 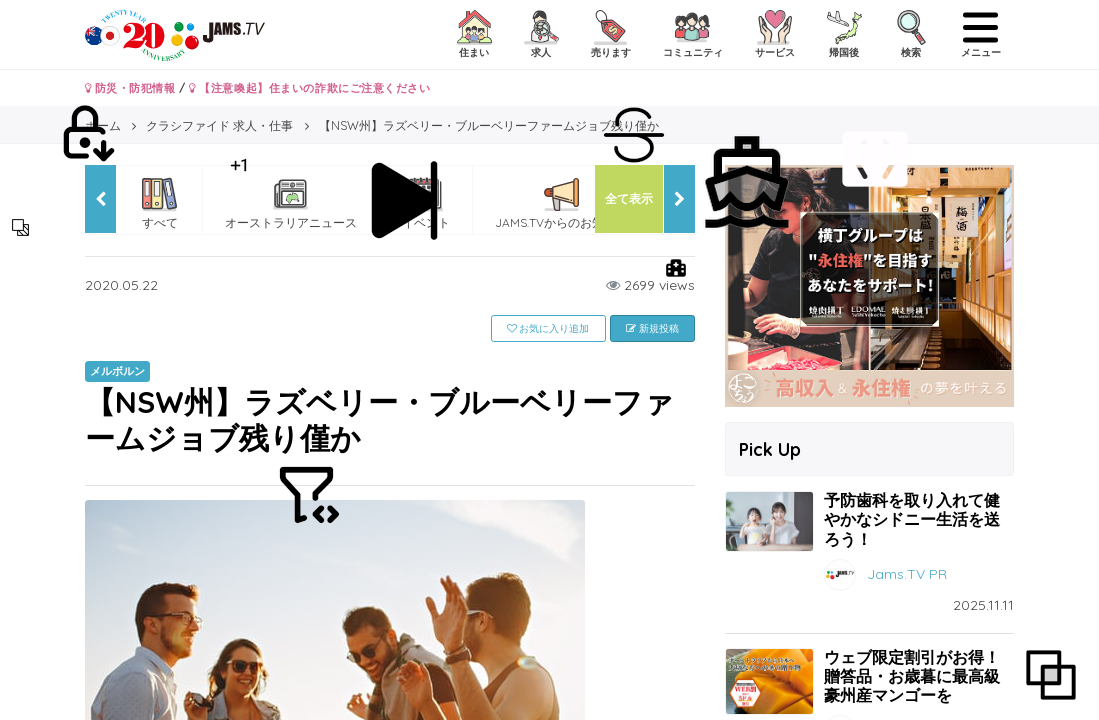 What do you see at coordinates (1051, 675) in the screenshot?
I see `merge or intersect selected layers` at bounding box center [1051, 675].